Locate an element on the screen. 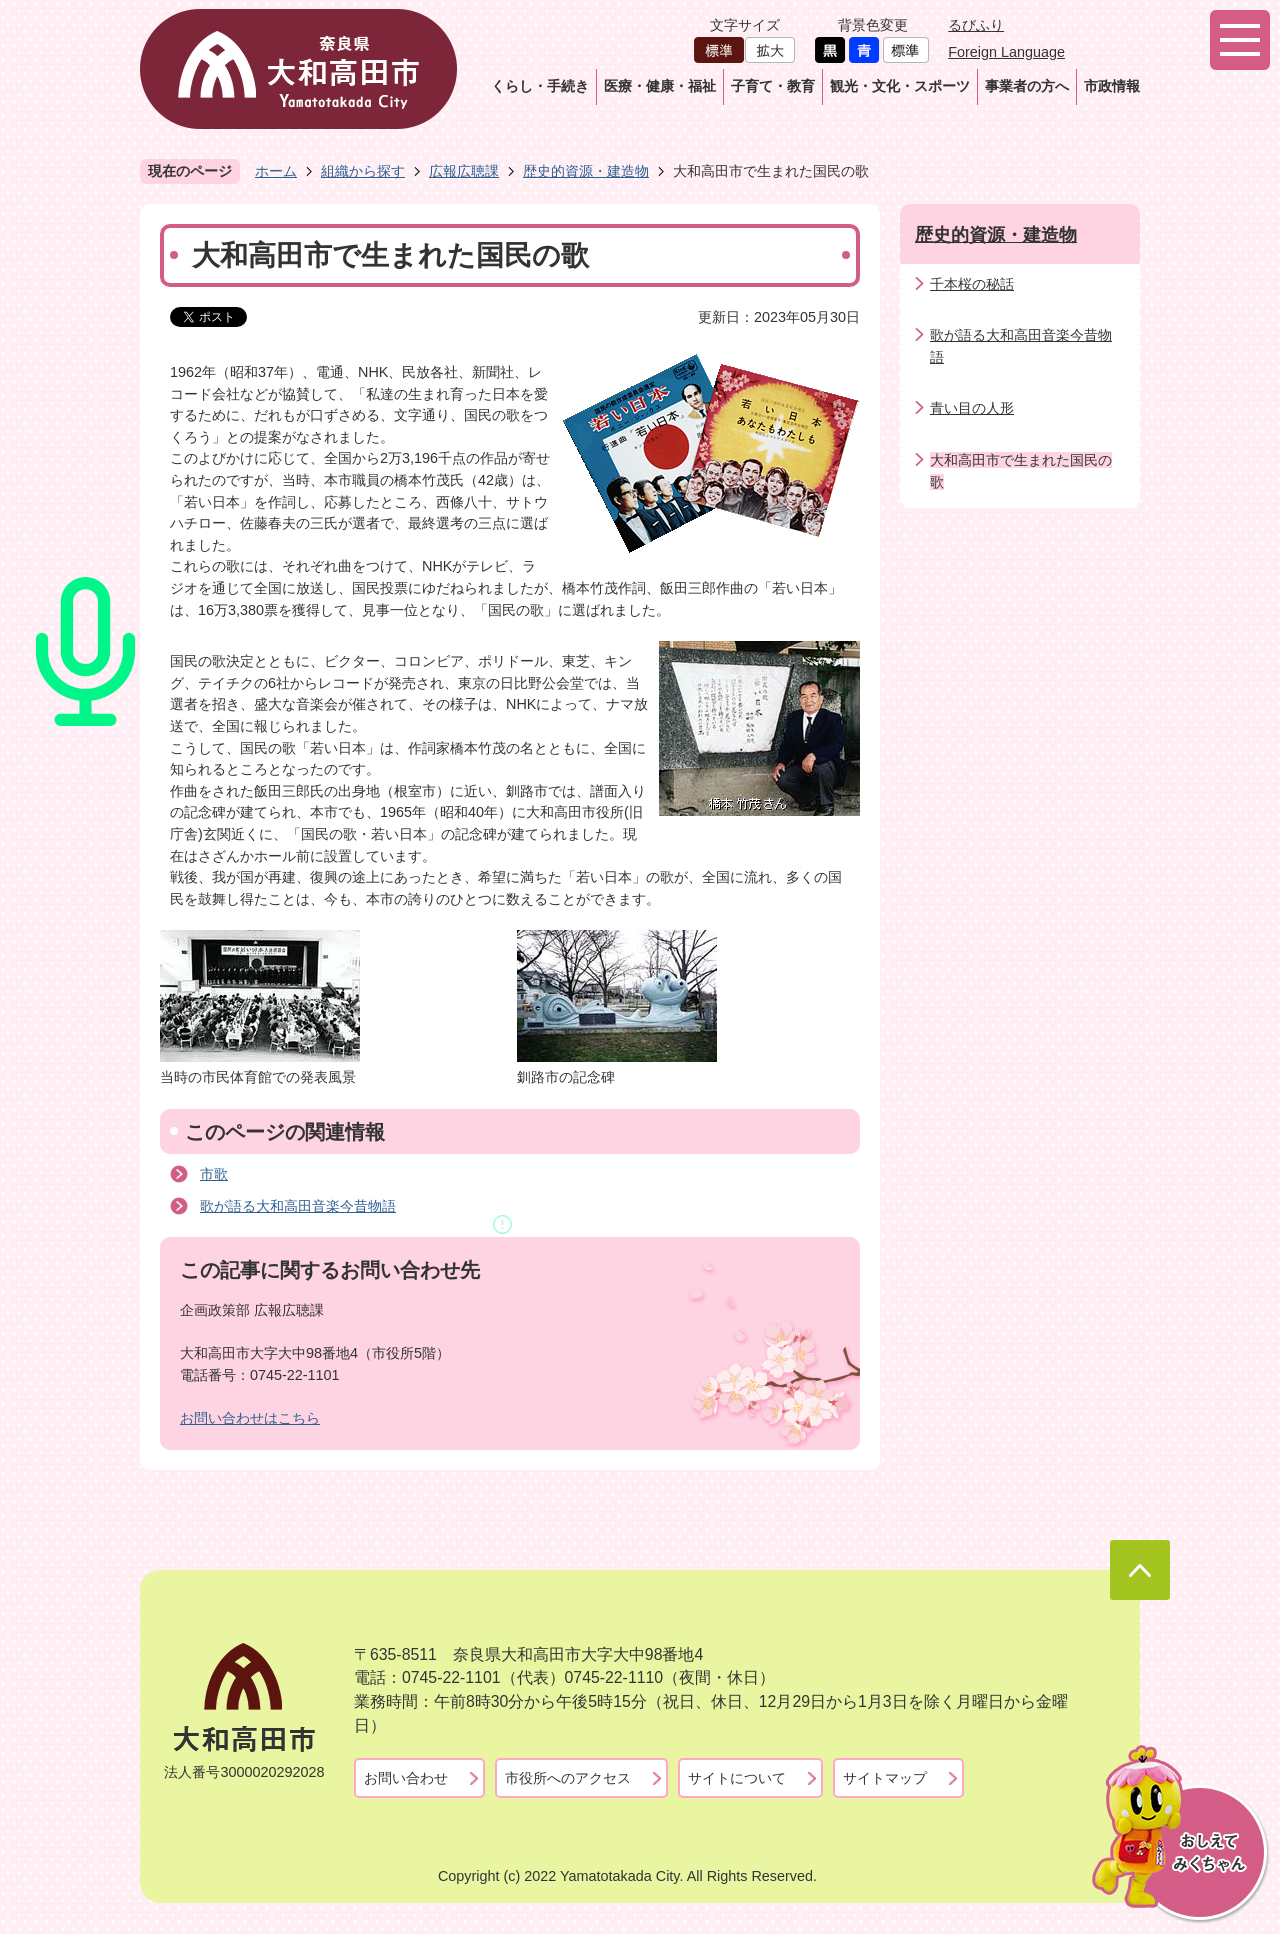 The width and height of the screenshot is (1280, 1934). tap to use voice input is located at coordinates (85, 651).